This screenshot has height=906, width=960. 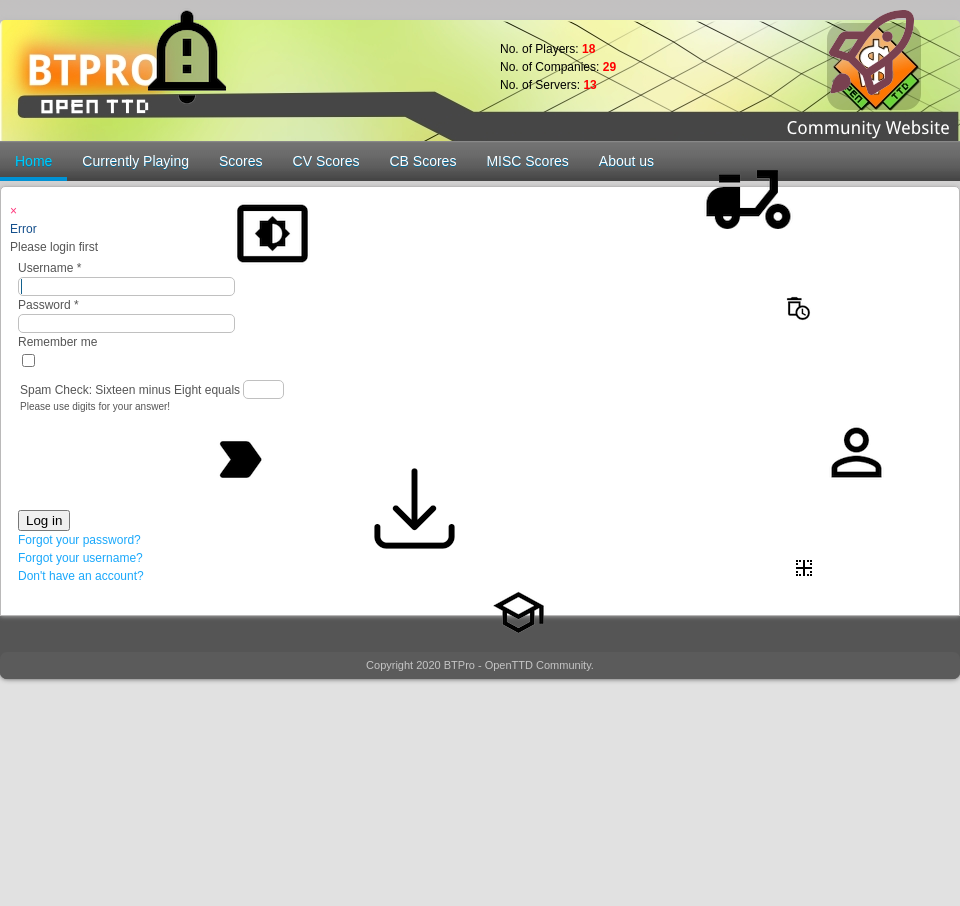 I want to click on select moped or scooter delivery option, so click(x=748, y=199).